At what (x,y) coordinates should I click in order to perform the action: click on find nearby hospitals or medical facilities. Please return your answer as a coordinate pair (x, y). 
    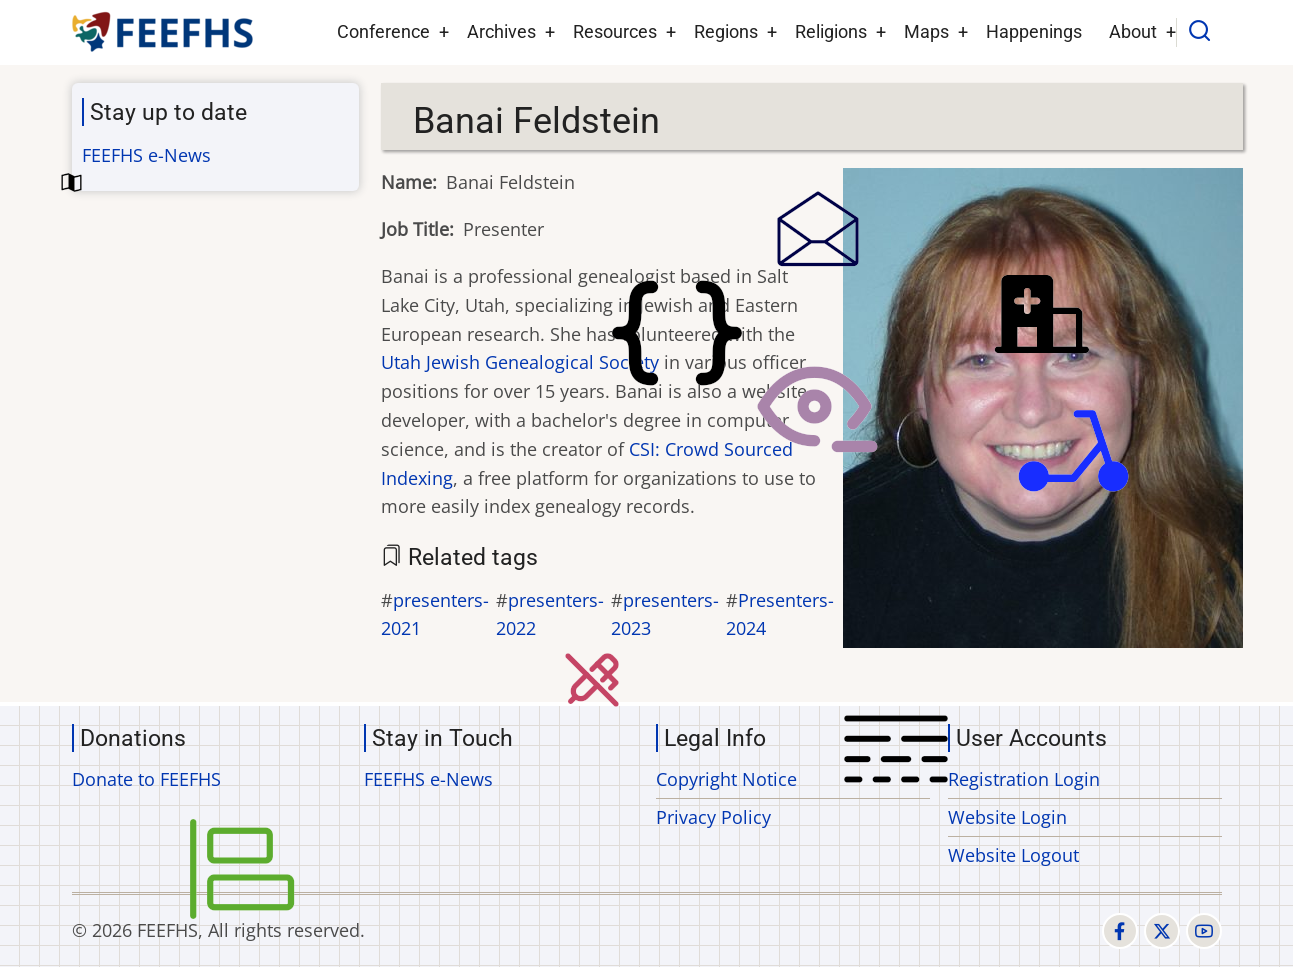
    Looking at the image, I should click on (1037, 314).